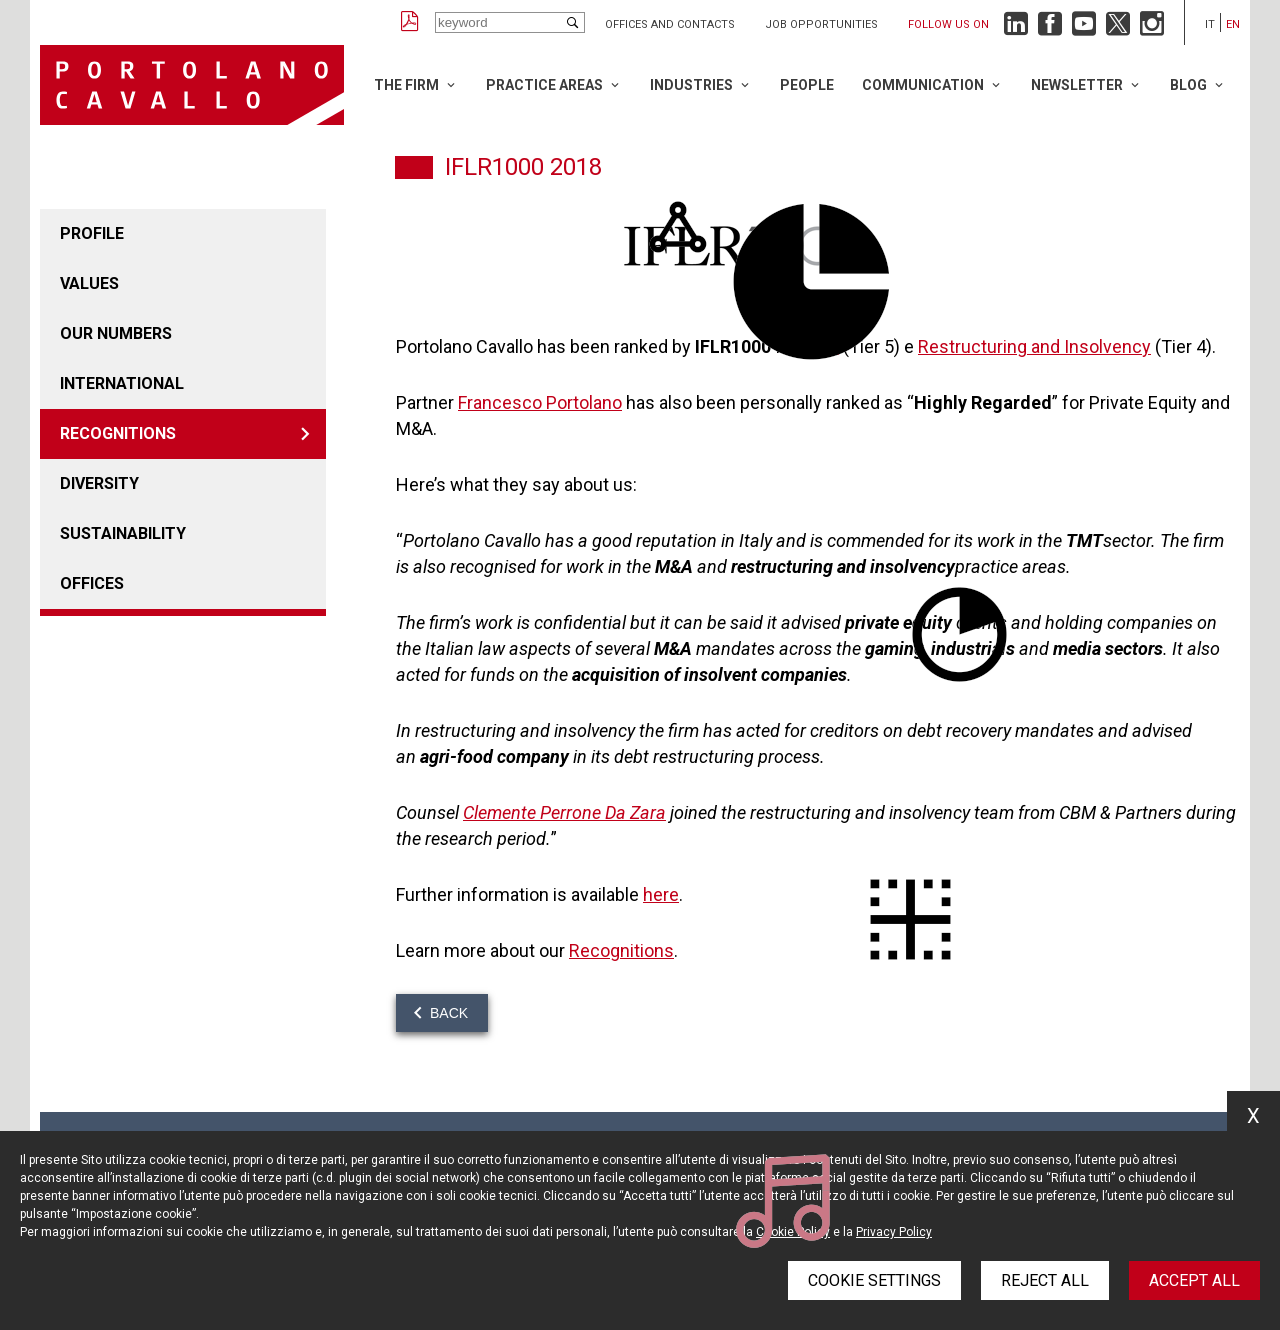  Describe the element at coordinates (678, 227) in the screenshot. I see `view ring network topology` at that location.